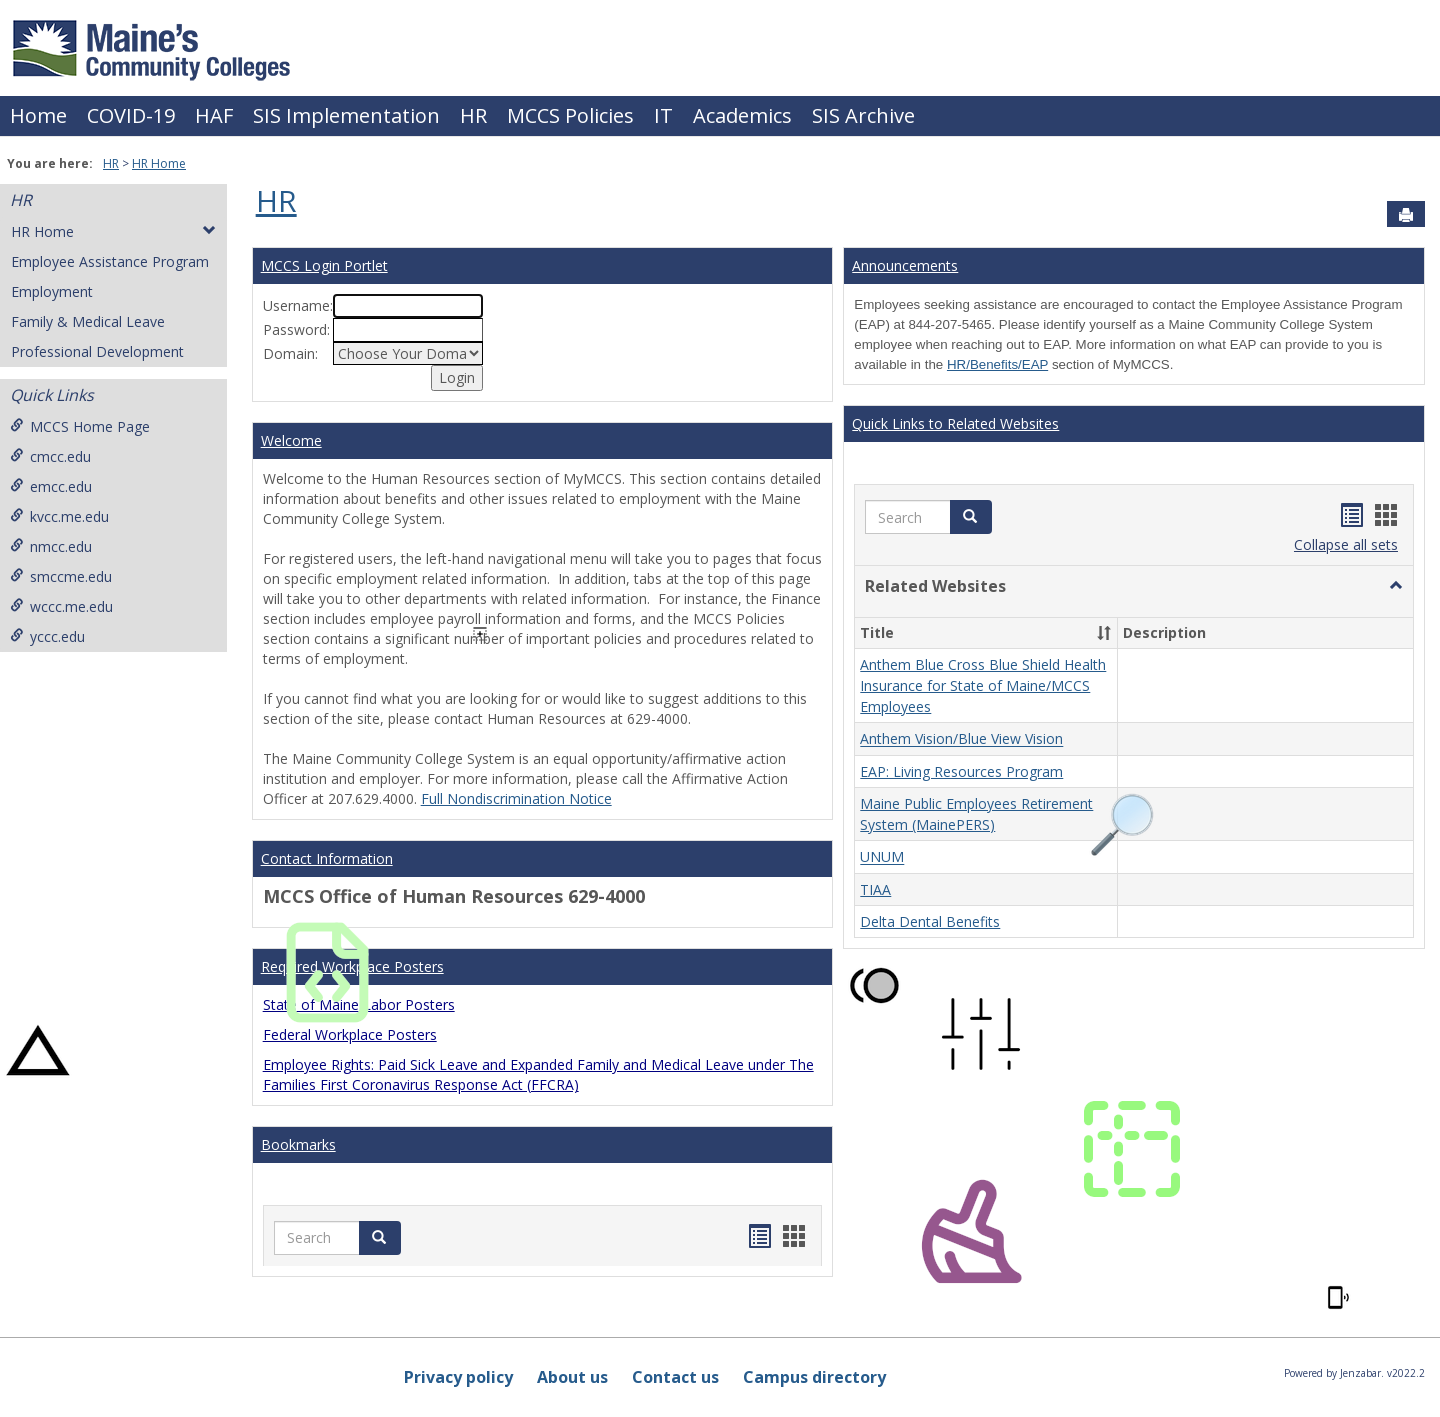 The image size is (1440, 1417). I want to click on clear cache or temporary files, so click(970, 1235).